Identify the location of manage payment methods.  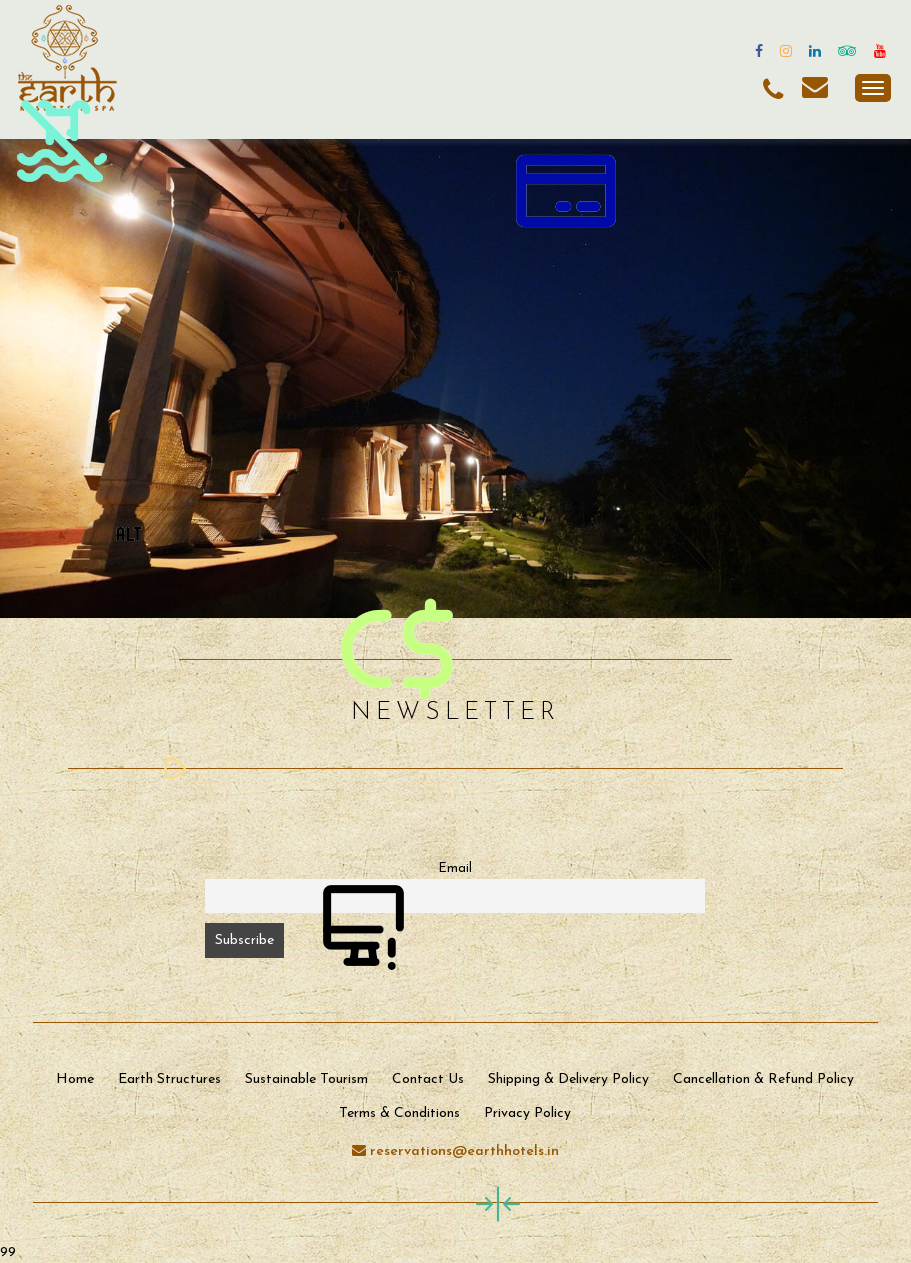
(566, 191).